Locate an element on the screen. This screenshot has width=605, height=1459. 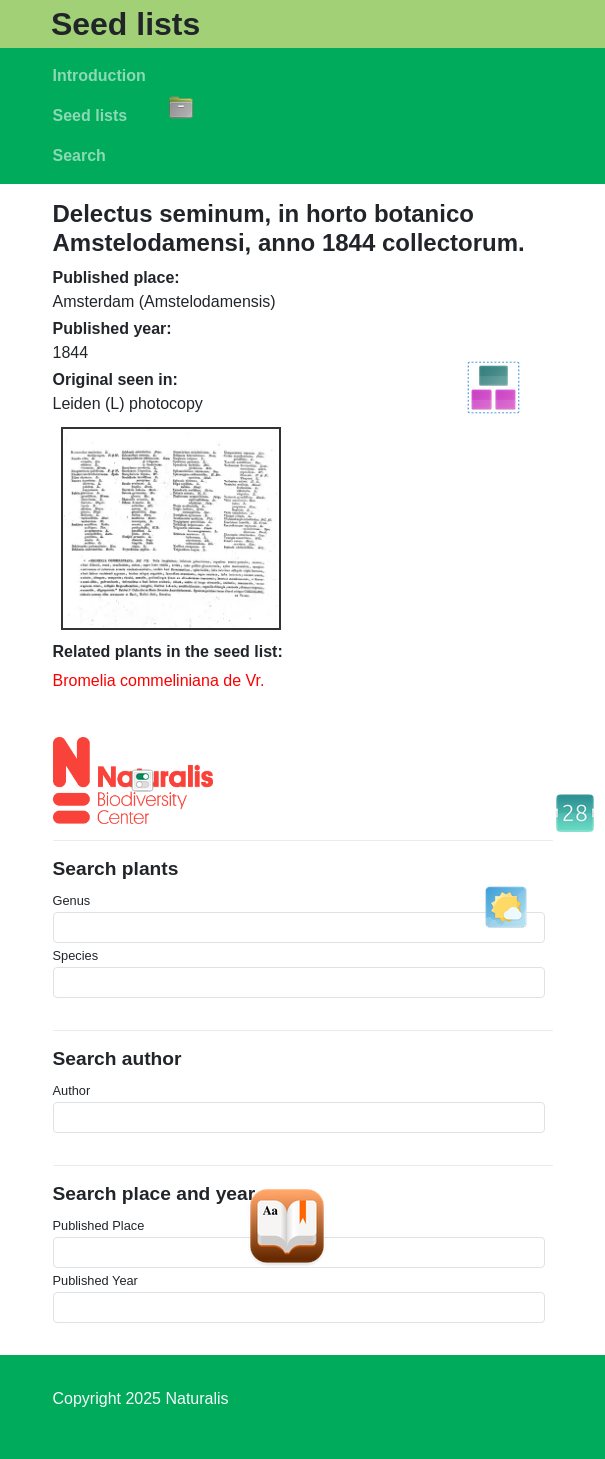
open the weather app is located at coordinates (506, 907).